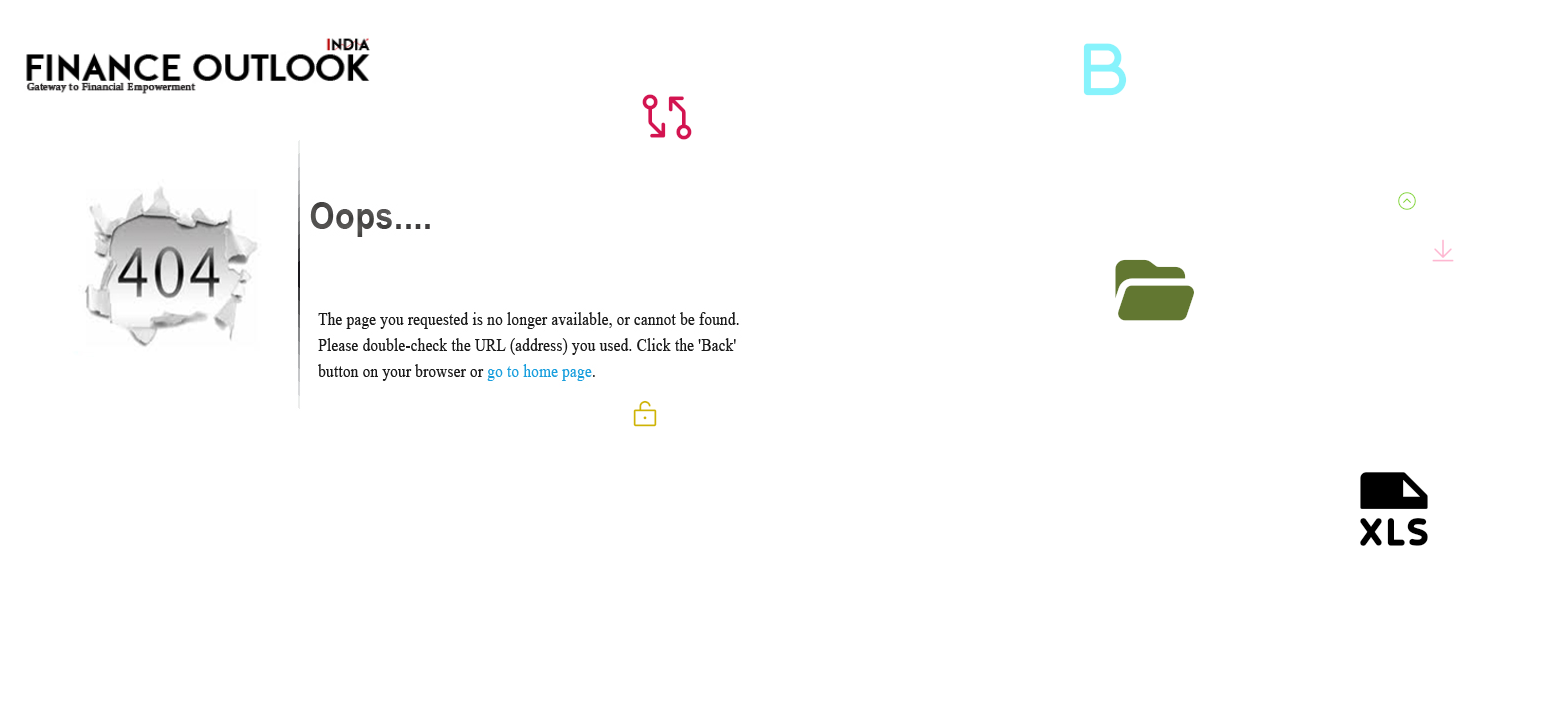  Describe the element at coordinates (1394, 512) in the screenshot. I see `open an Excel spreadsheet file` at that location.